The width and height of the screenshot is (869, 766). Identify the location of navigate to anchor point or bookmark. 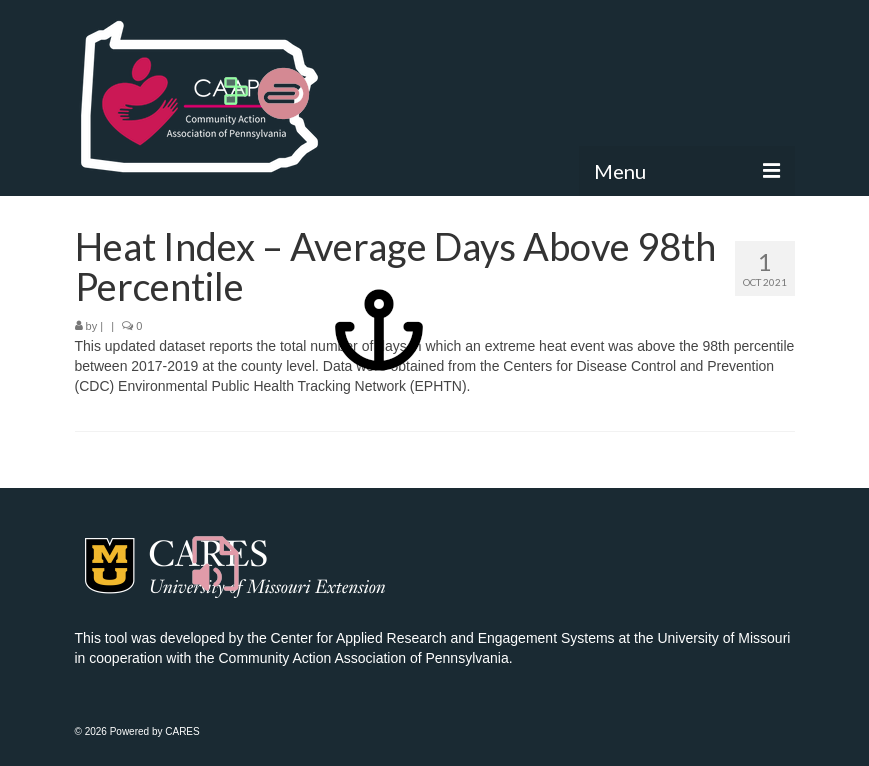
(379, 330).